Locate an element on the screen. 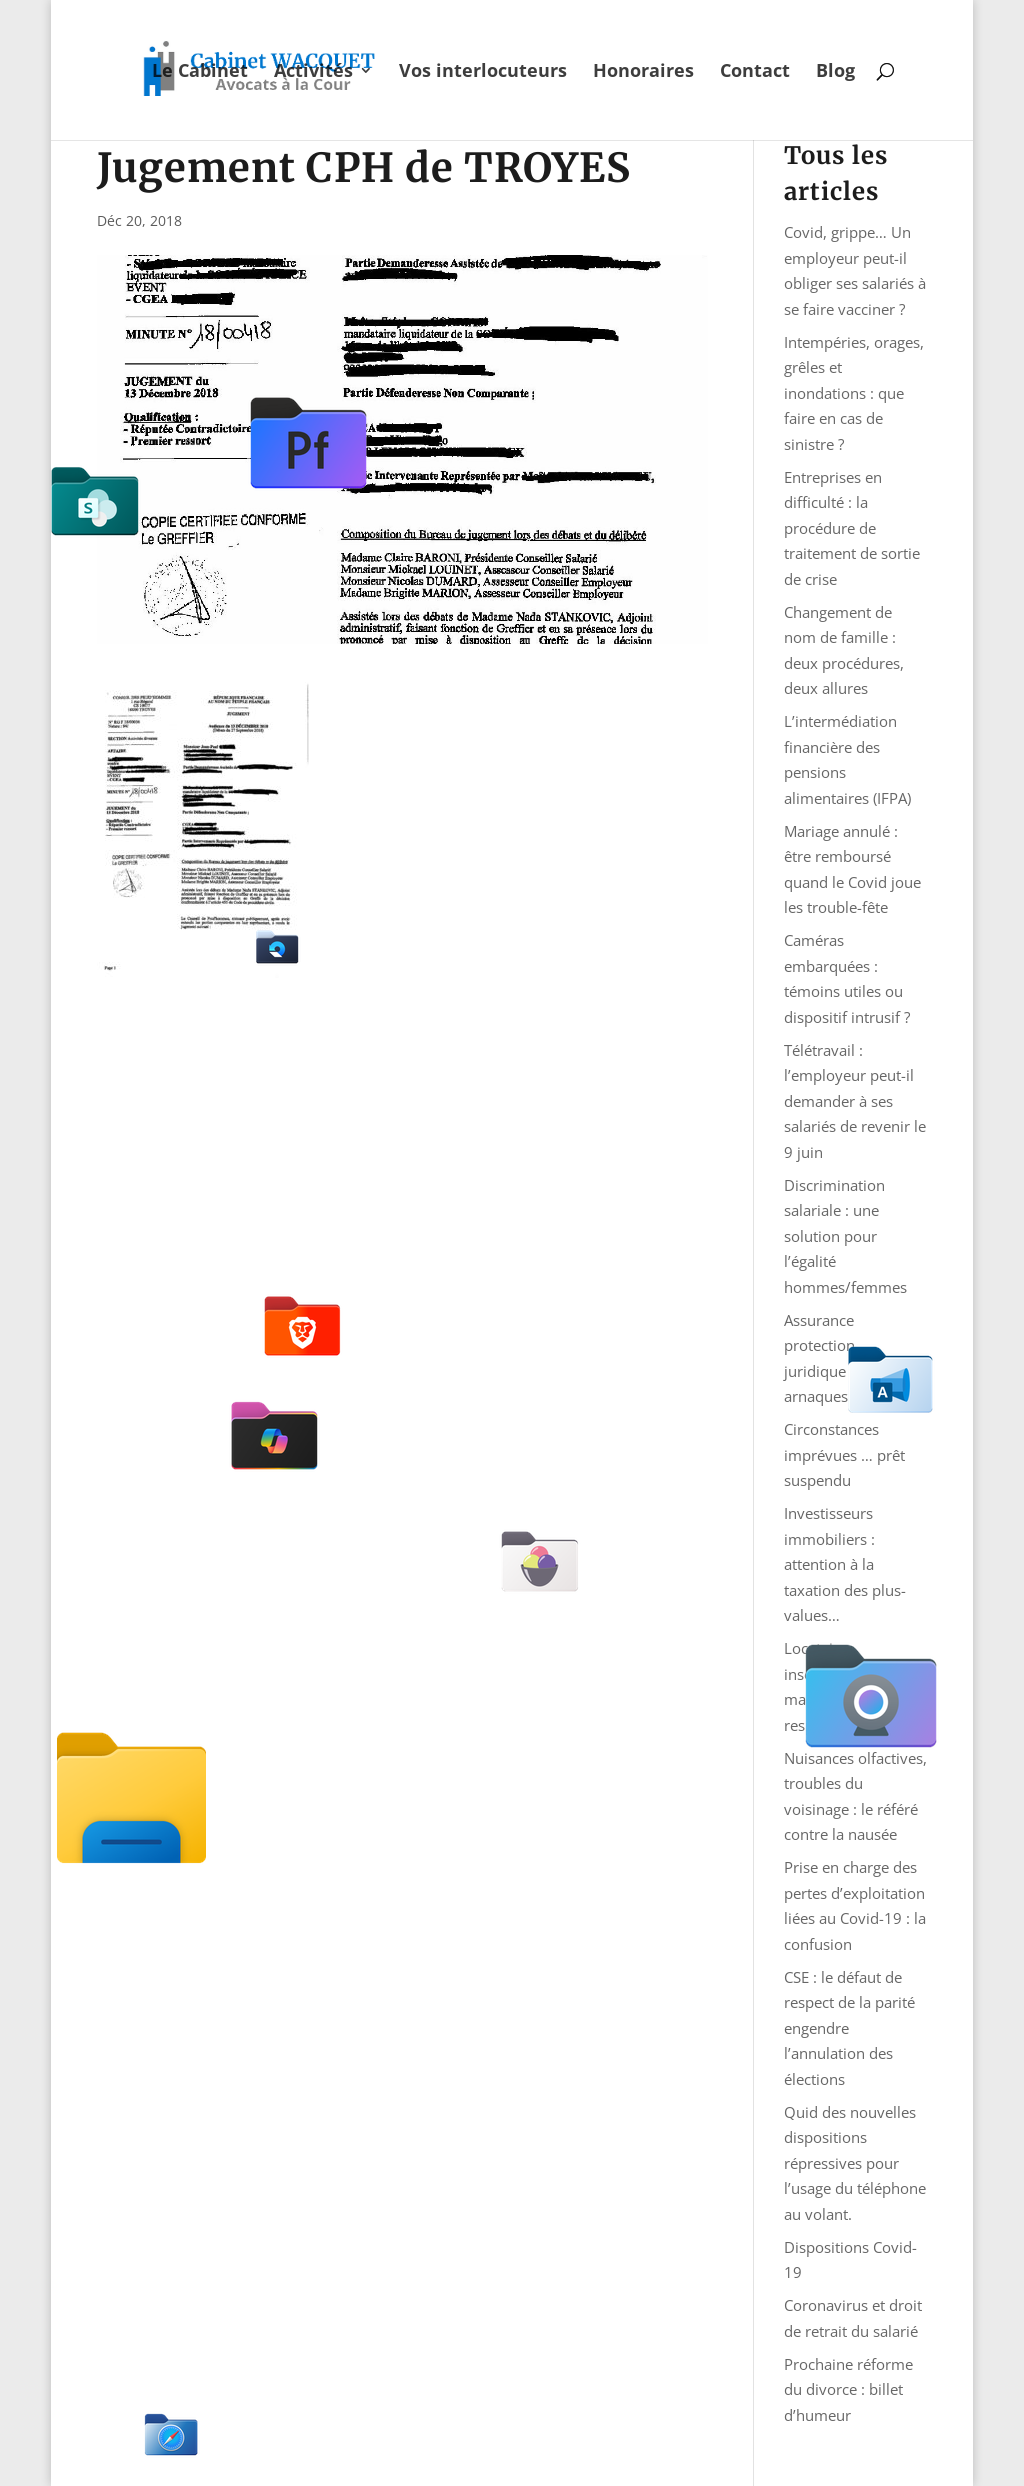 The height and width of the screenshot is (2486, 1024). open folder containing Microsoft Copilot 365 files is located at coordinates (274, 1438).